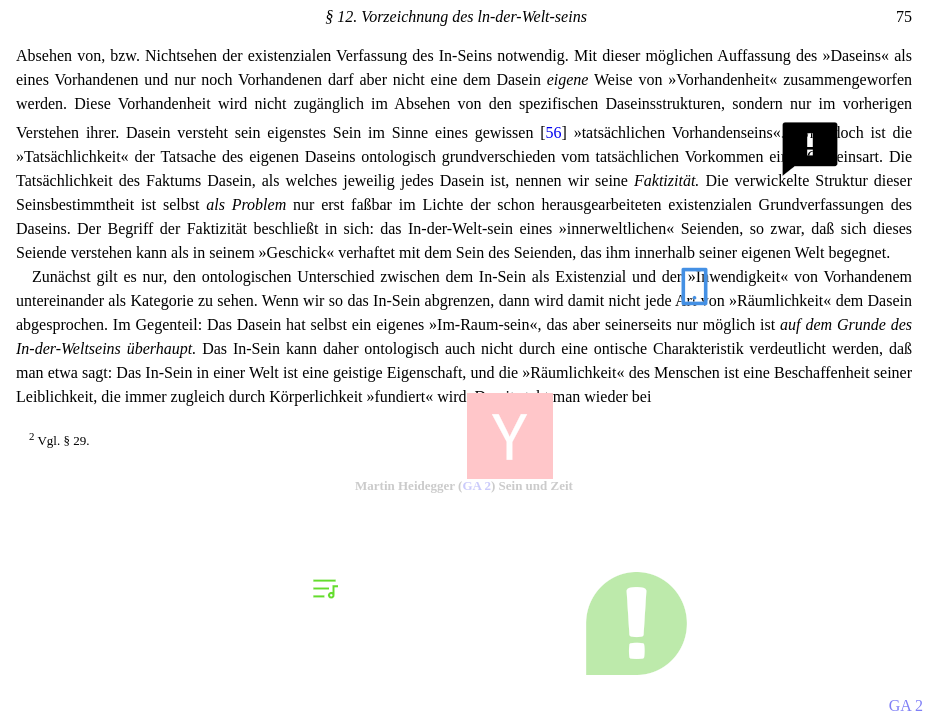  What do you see at coordinates (810, 147) in the screenshot?
I see `submit feedback or report an issue` at bounding box center [810, 147].